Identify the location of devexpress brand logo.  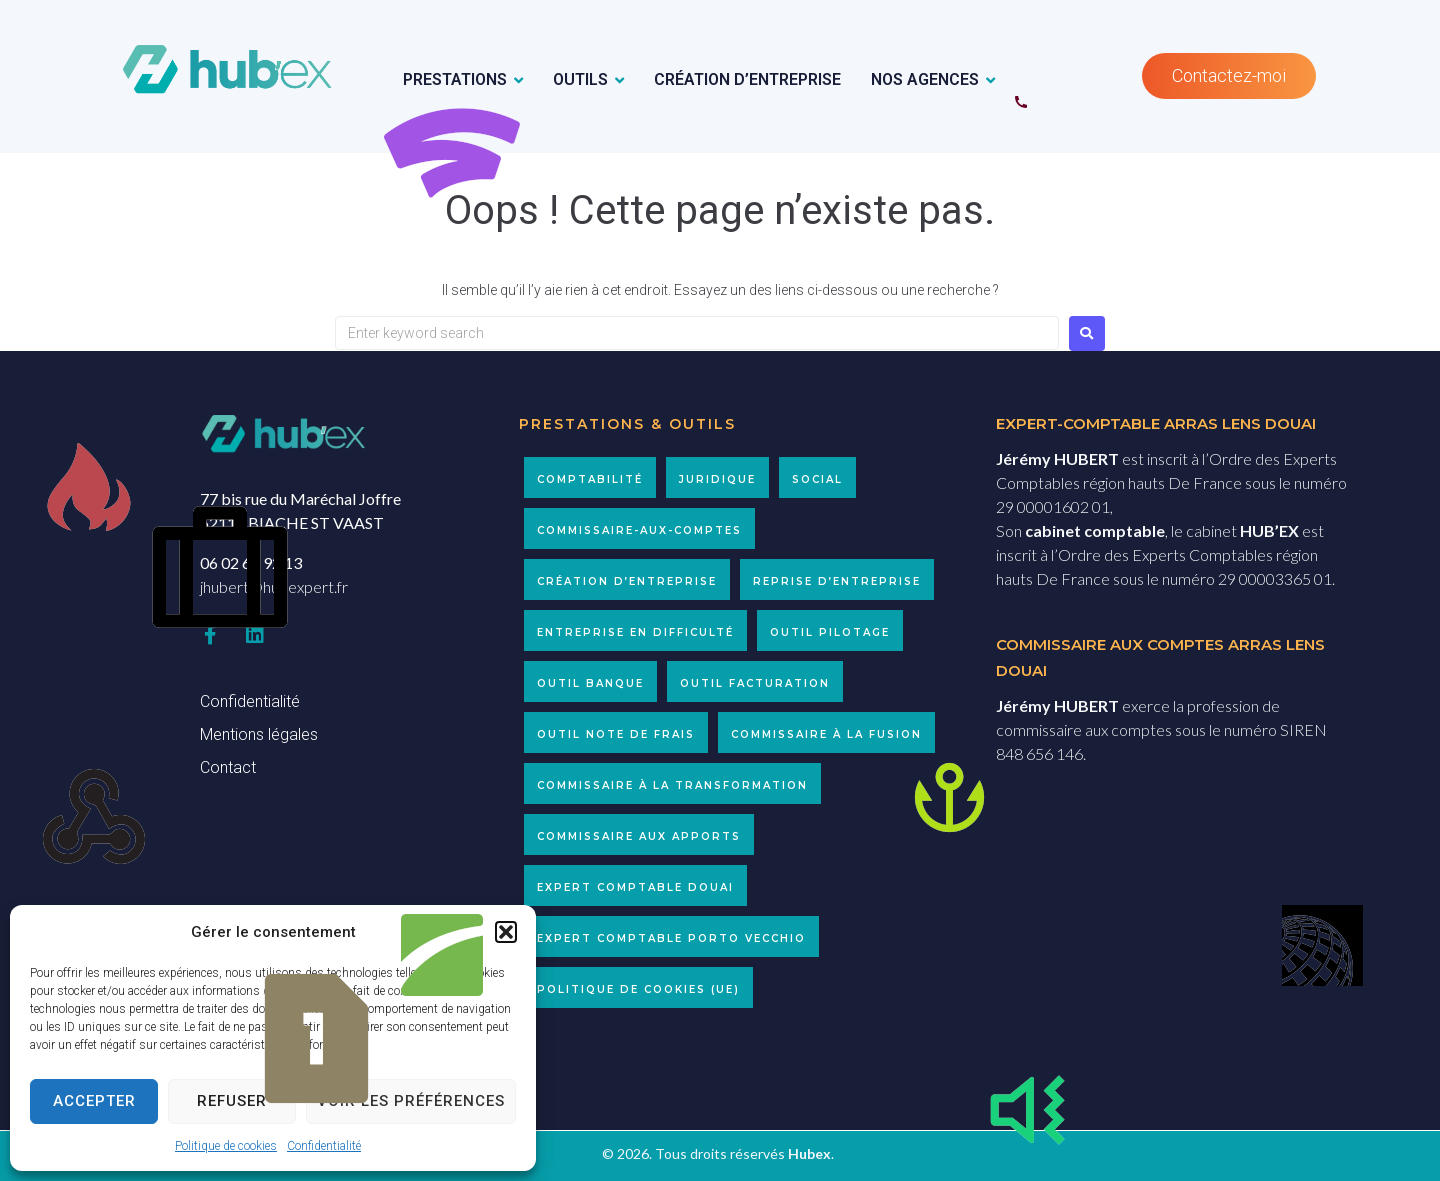
(442, 955).